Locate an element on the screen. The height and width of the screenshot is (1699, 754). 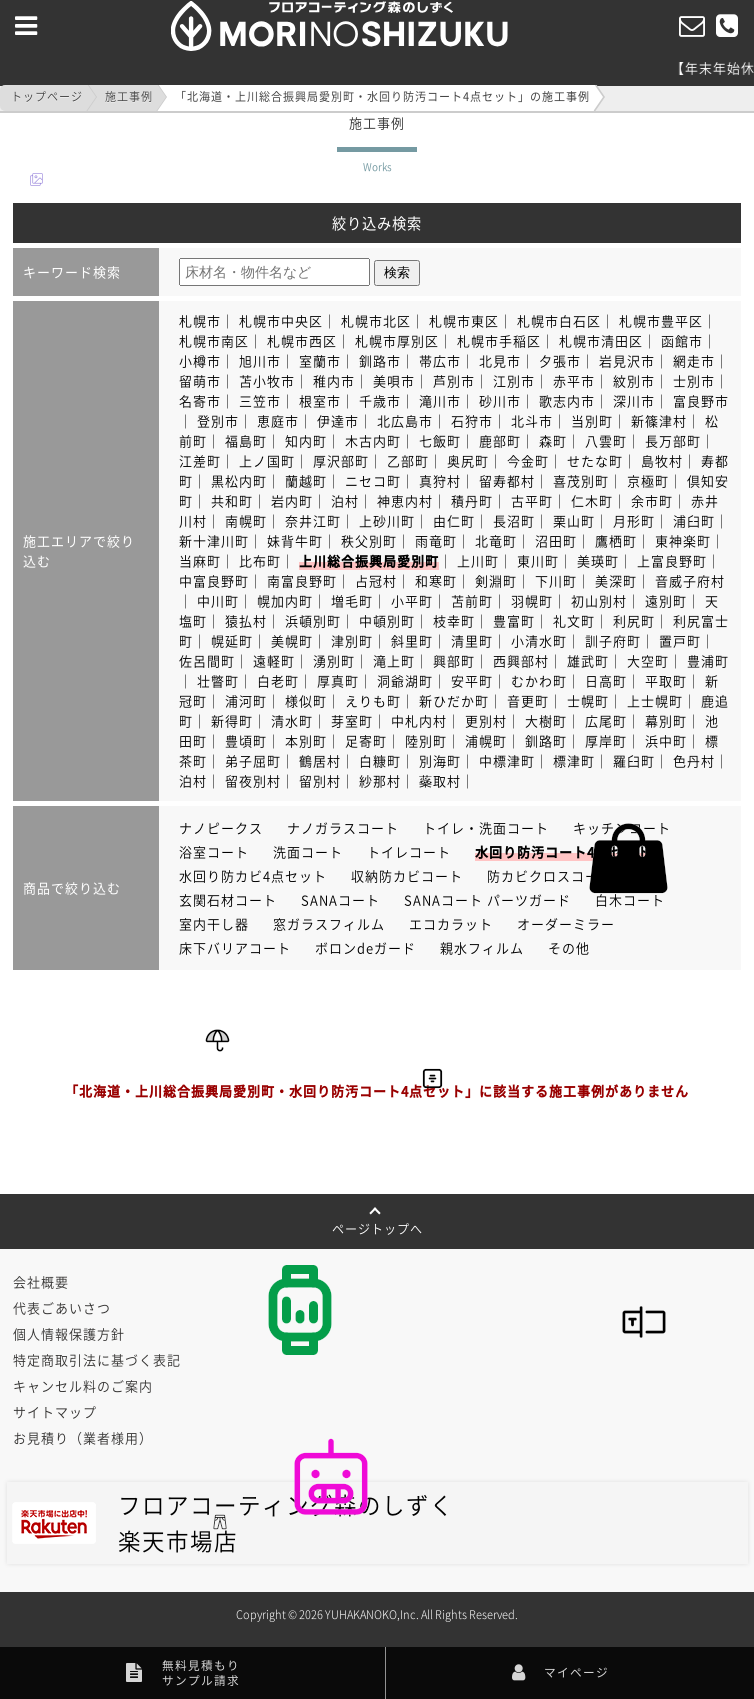
view photo gallery is located at coordinates (36, 179).